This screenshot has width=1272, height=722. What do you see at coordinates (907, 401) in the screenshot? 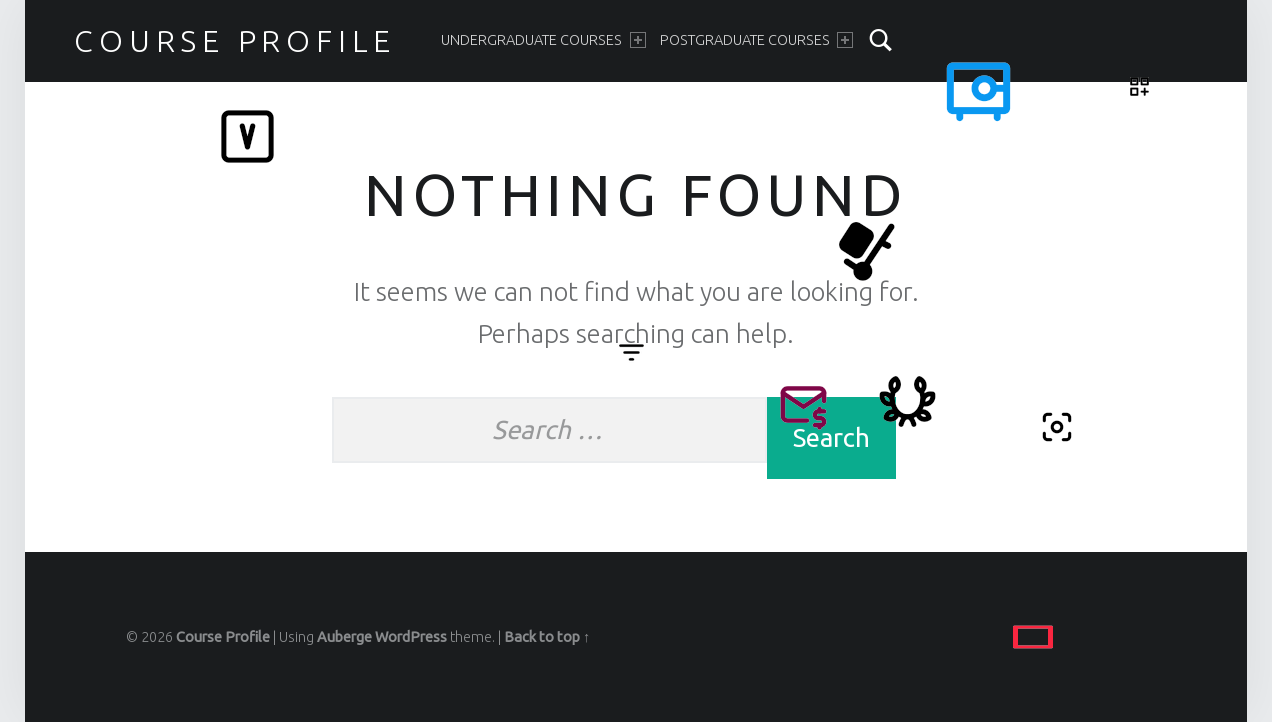
I see `view achievements or awards` at bounding box center [907, 401].